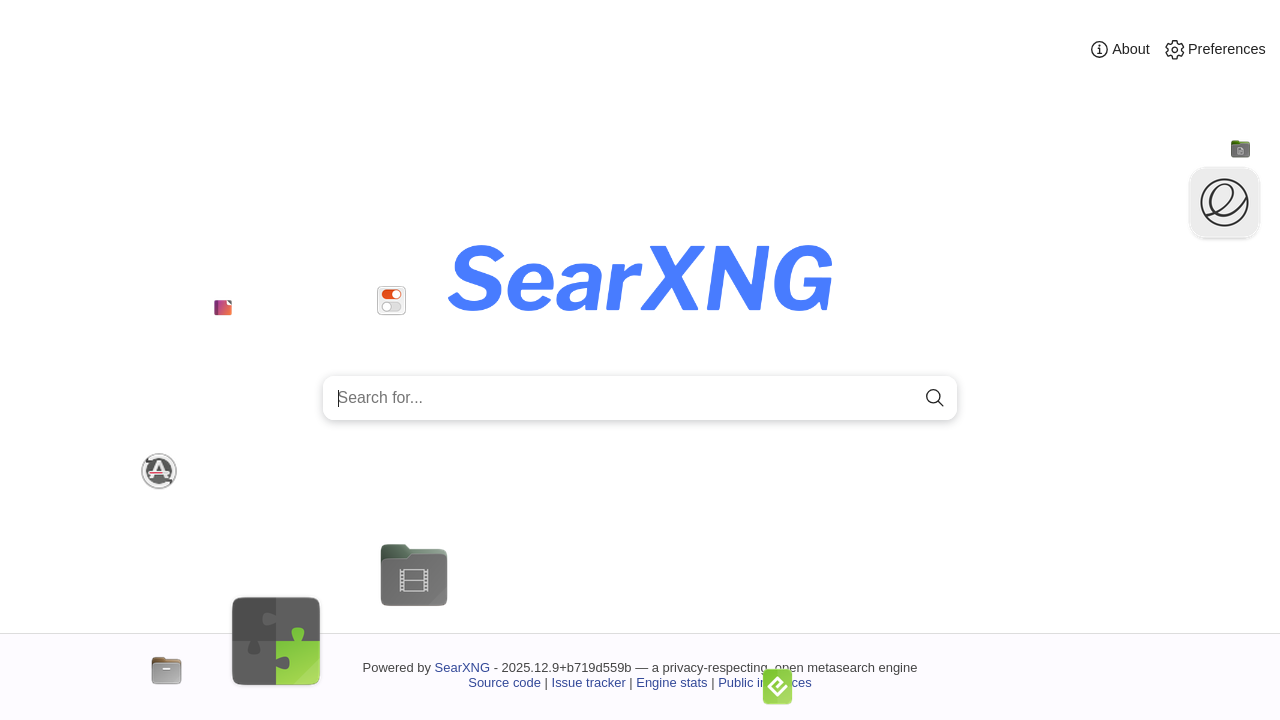 The width and height of the screenshot is (1280, 720). Describe the element at coordinates (1240, 148) in the screenshot. I see `open your documents folder` at that location.